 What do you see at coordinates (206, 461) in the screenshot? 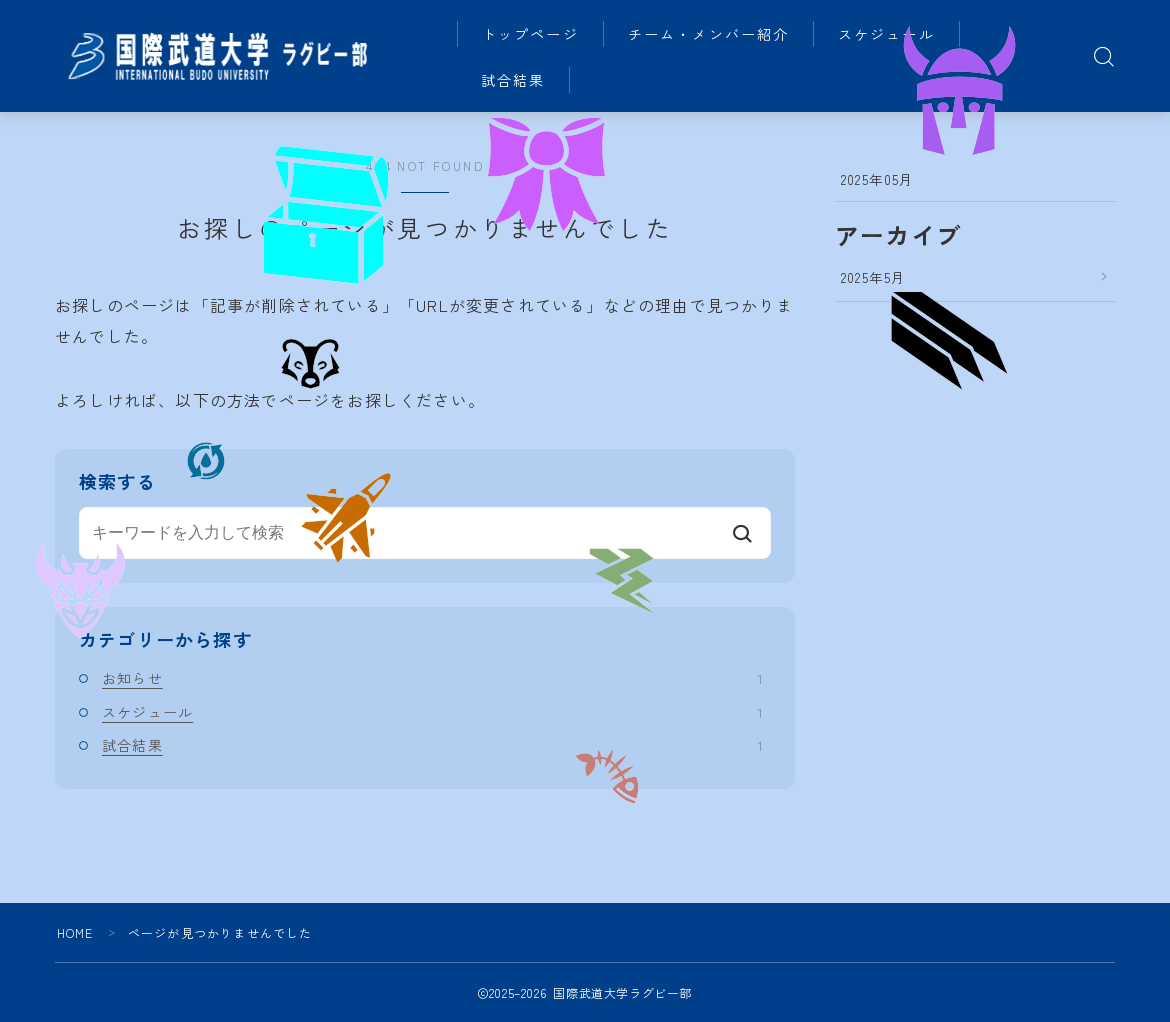
I see `water recycling or purification system status` at bounding box center [206, 461].